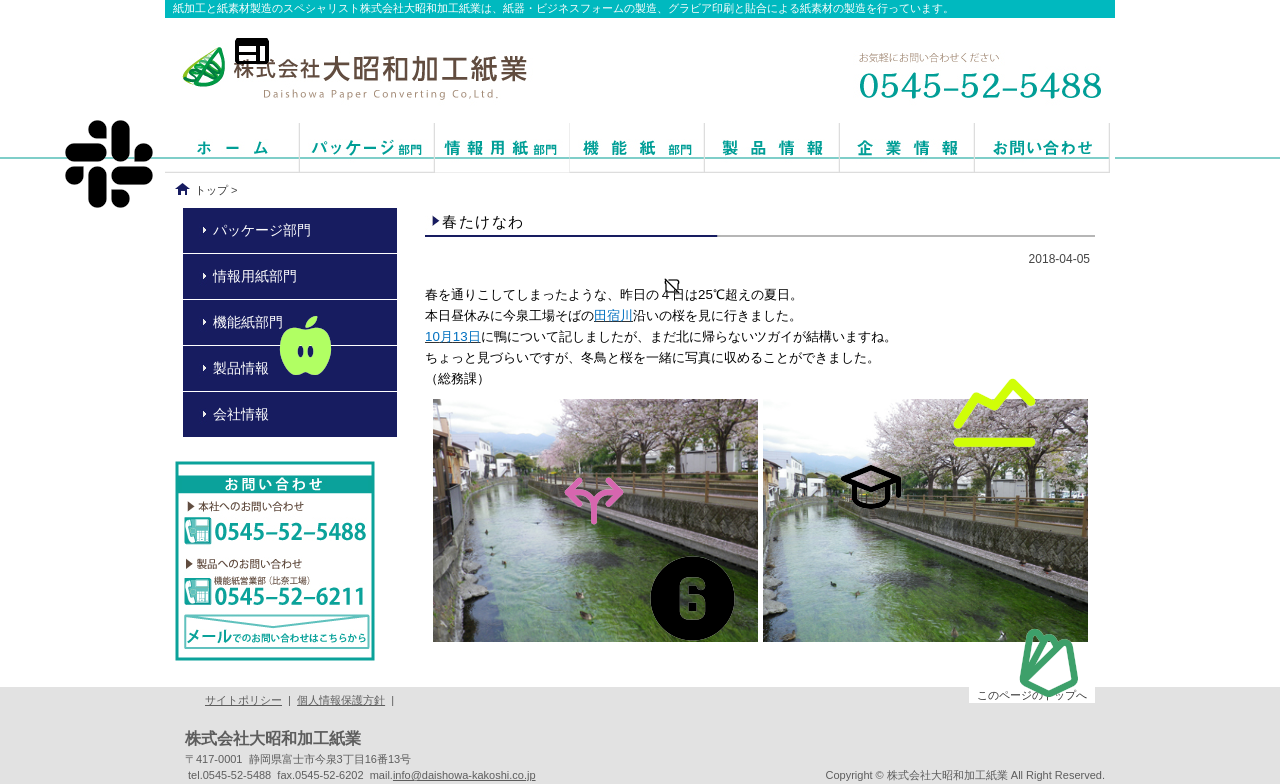  What do you see at coordinates (994, 410) in the screenshot?
I see `view analytics or performance trends` at bounding box center [994, 410].